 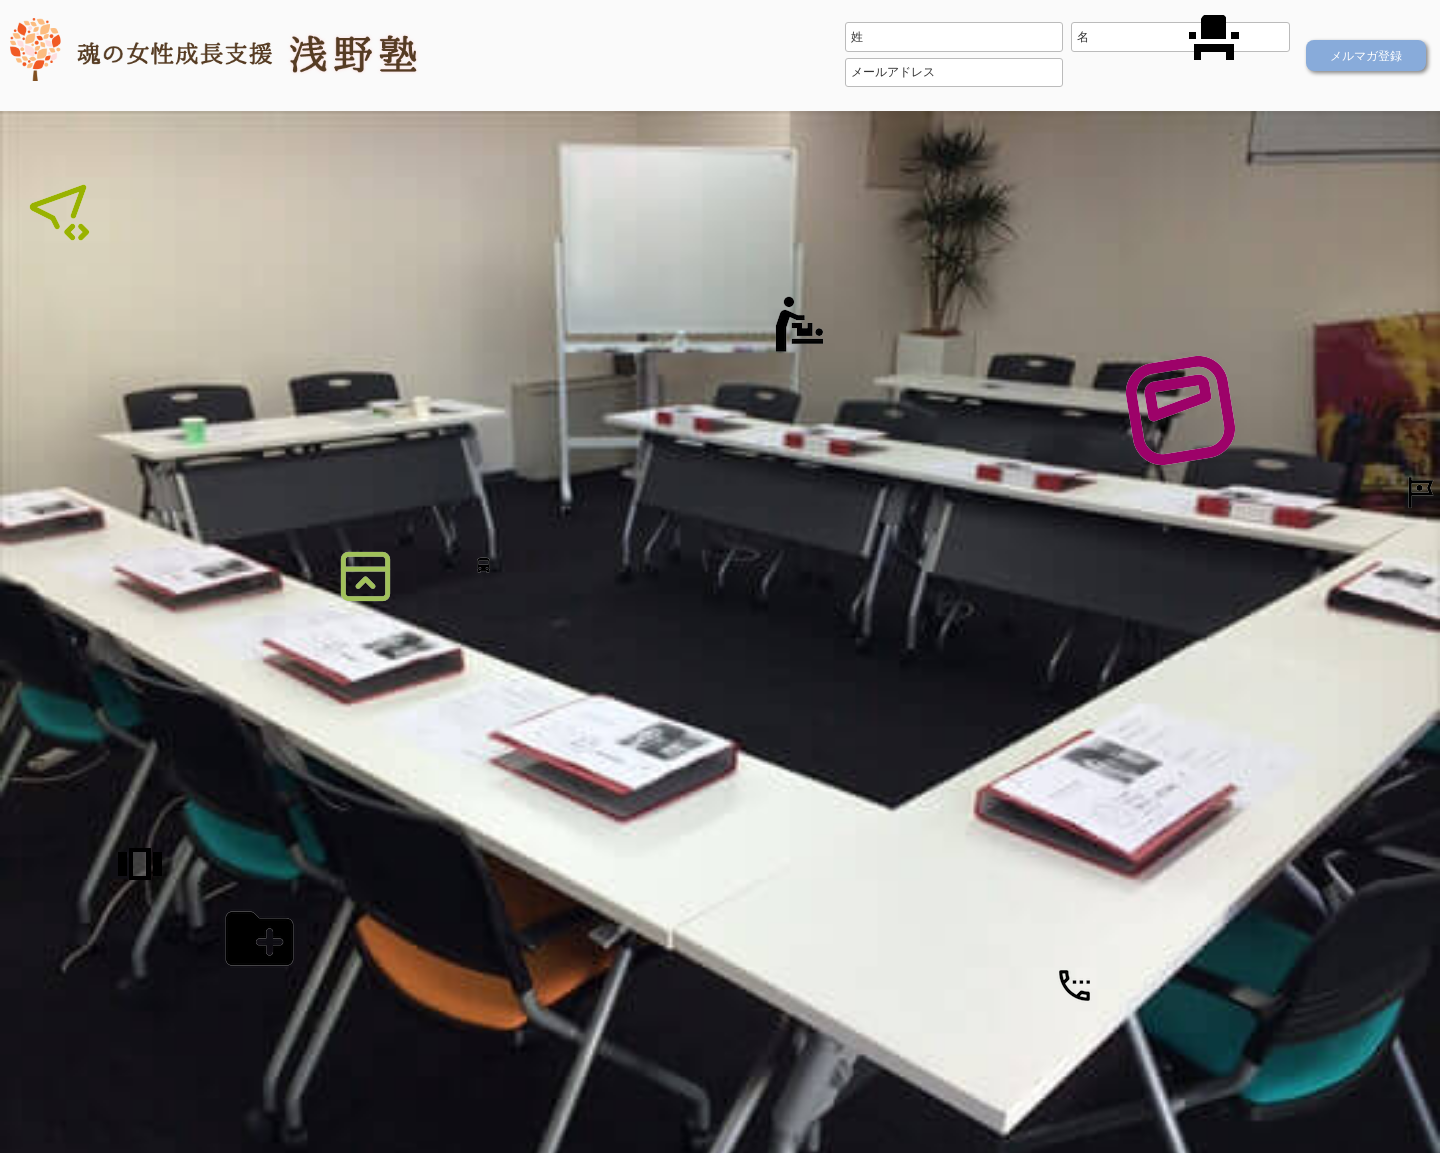 What do you see at coordinates (799, 325) in the screenshot?
I see `indicates baby changing station nearby` at bounding box center [799, 325].